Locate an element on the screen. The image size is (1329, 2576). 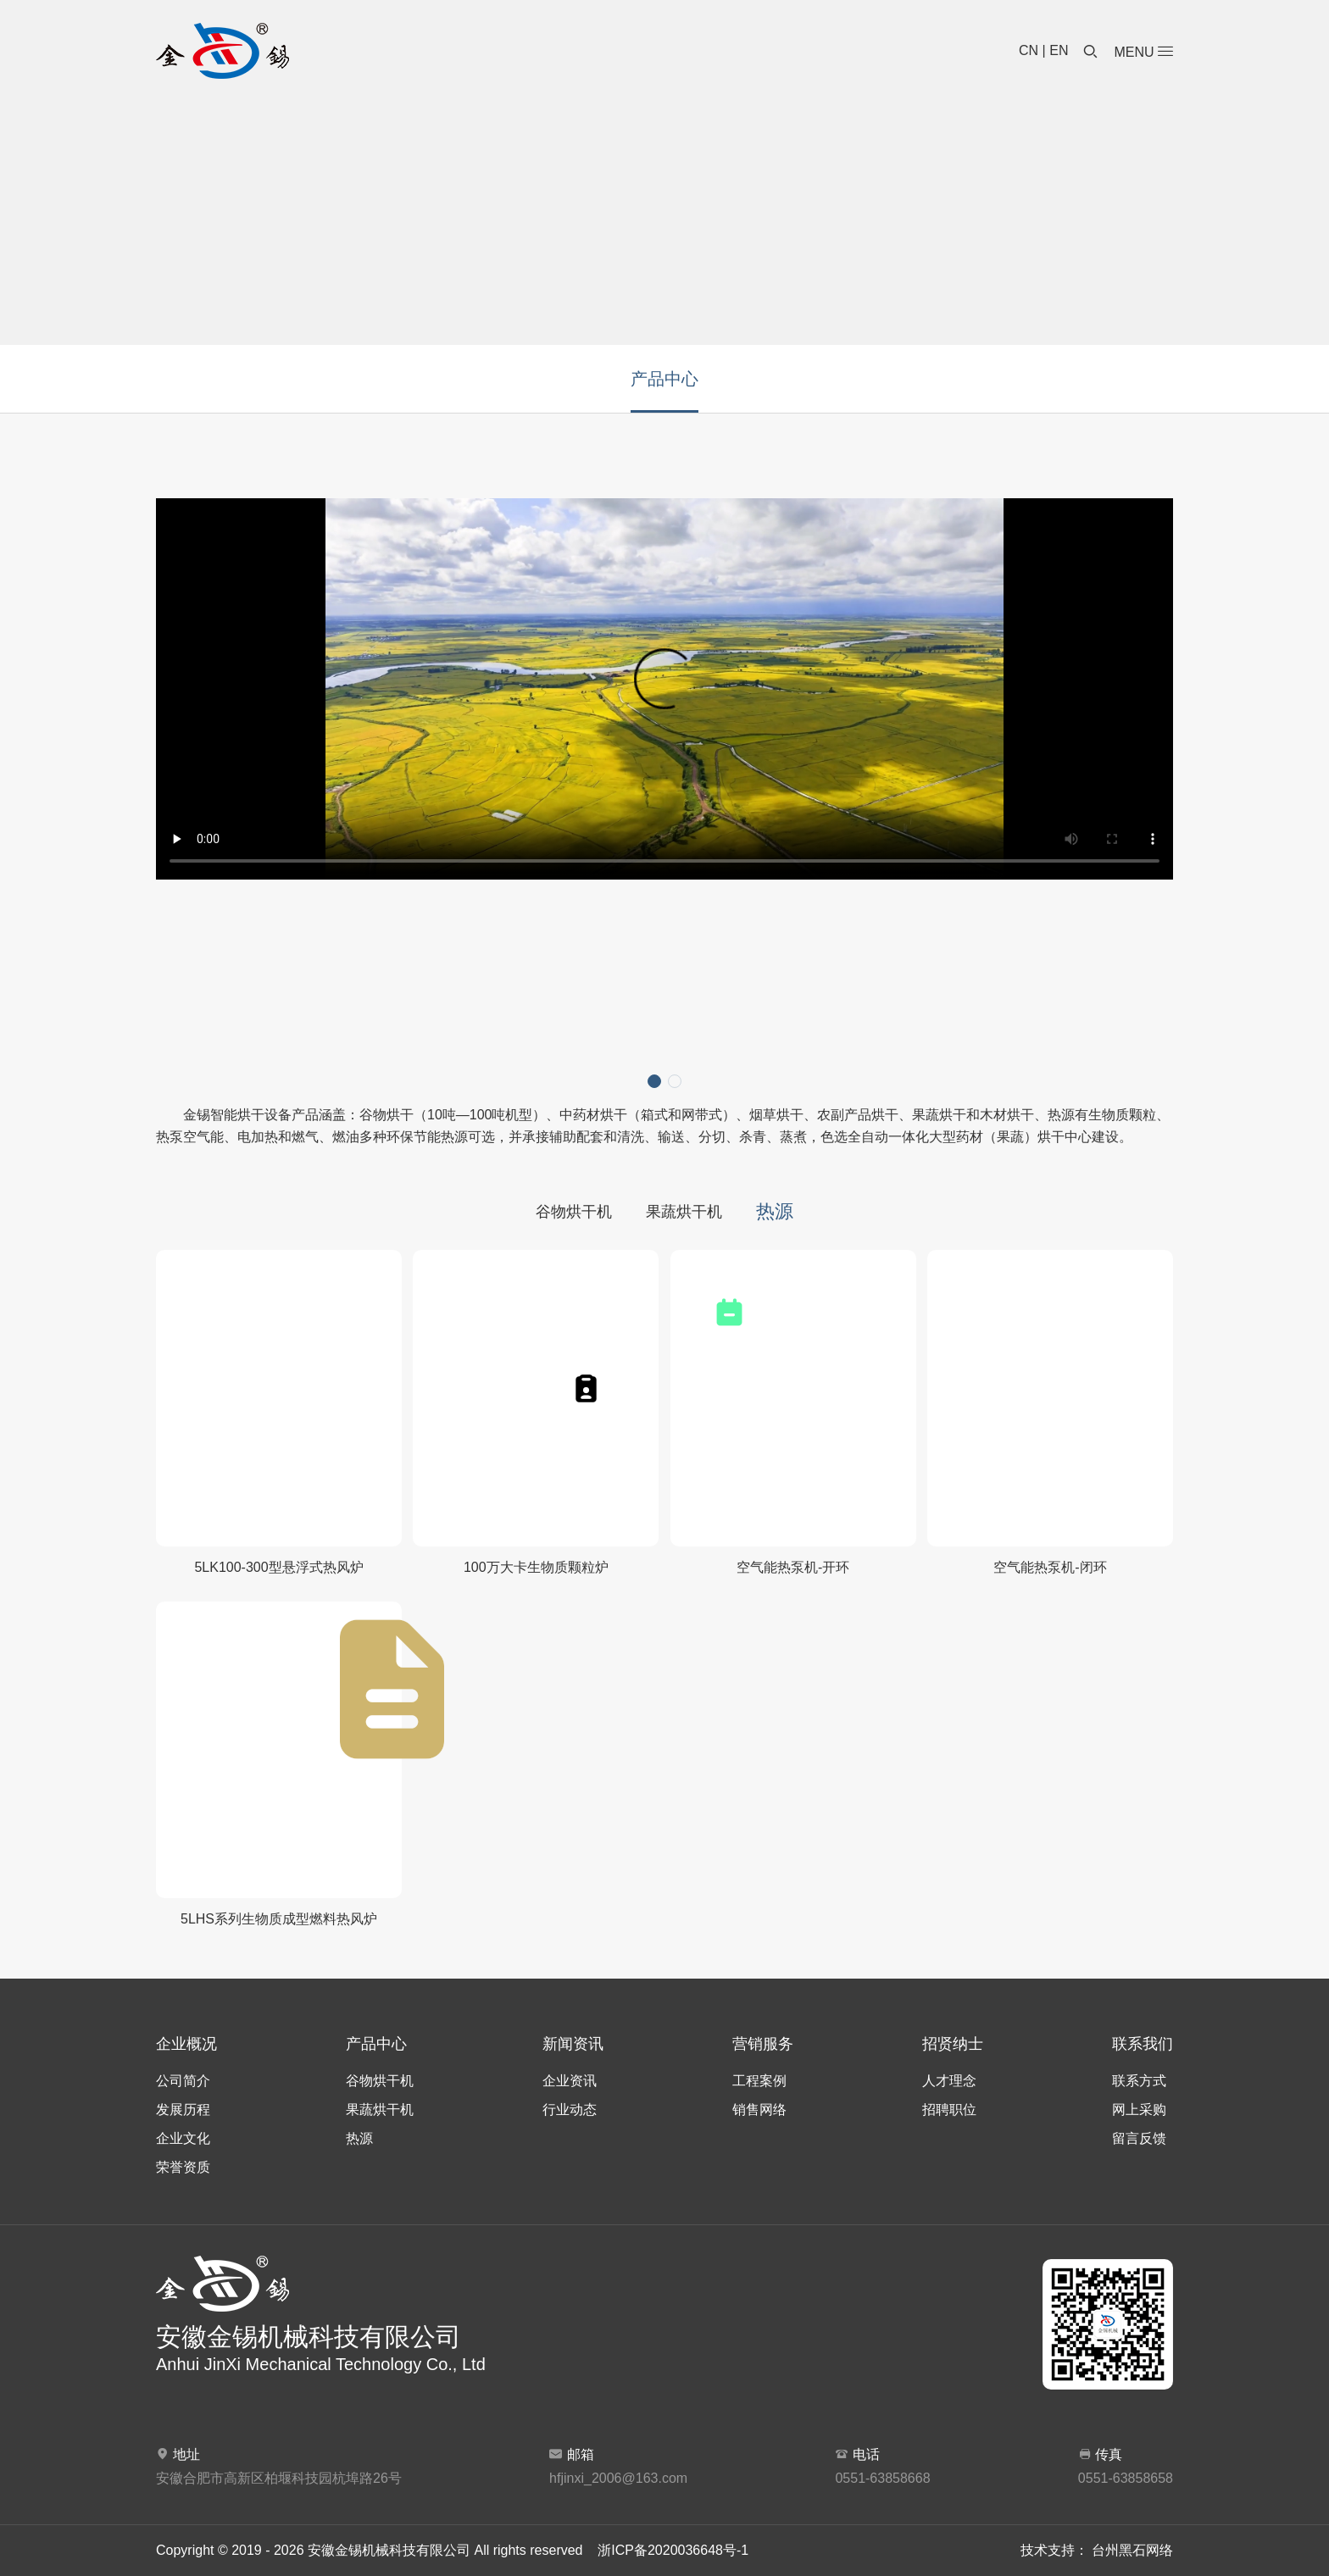
remove an event from your calendar is located at coordinates (729, 1313).